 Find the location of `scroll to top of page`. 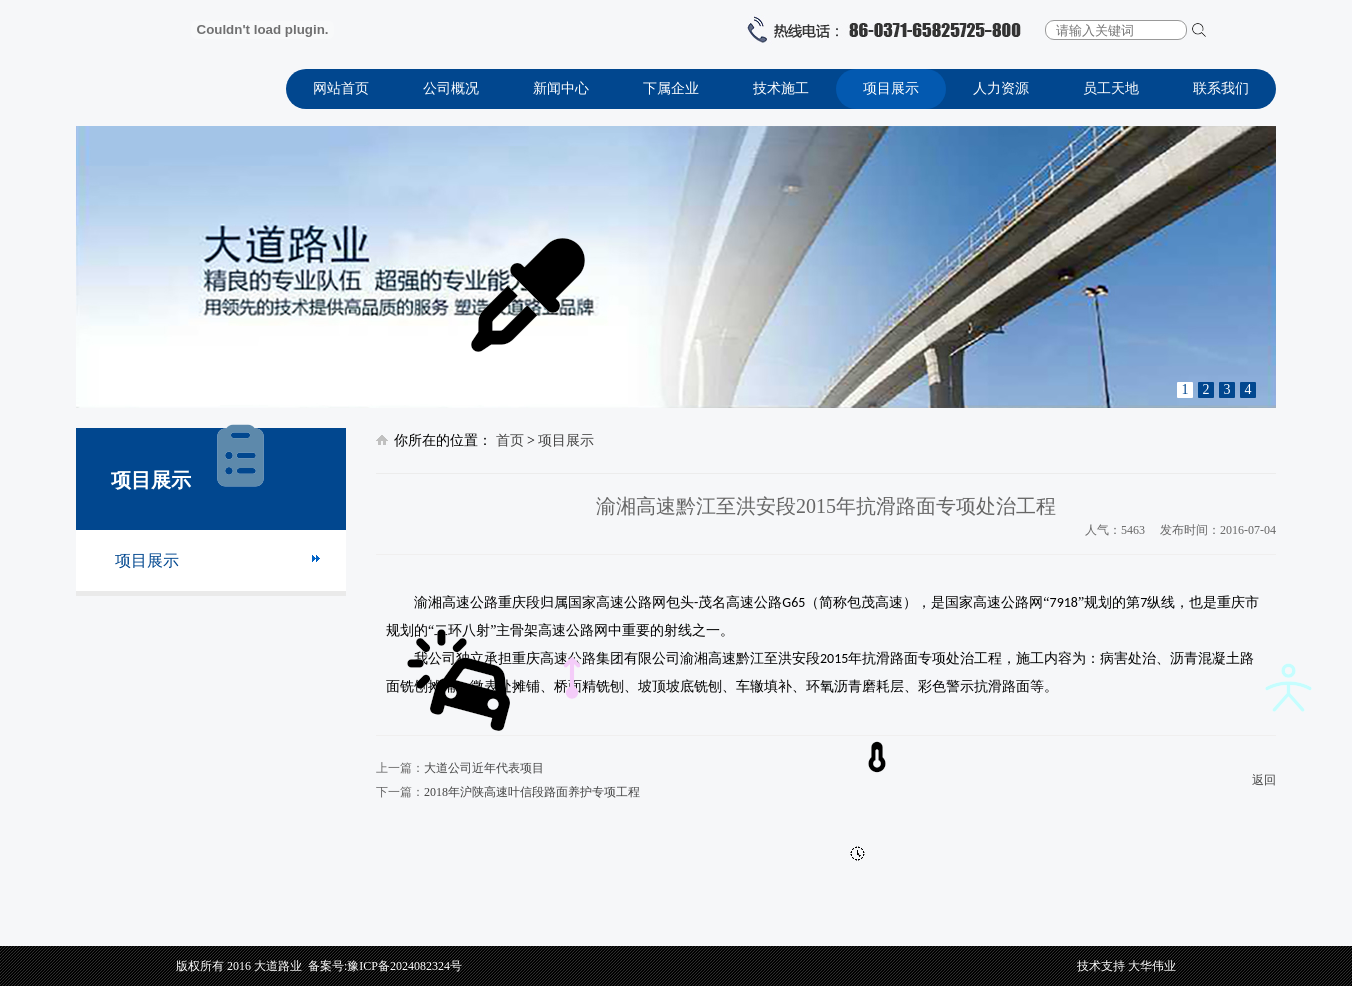

scroll to top of page is located at coordinates (572, 678).